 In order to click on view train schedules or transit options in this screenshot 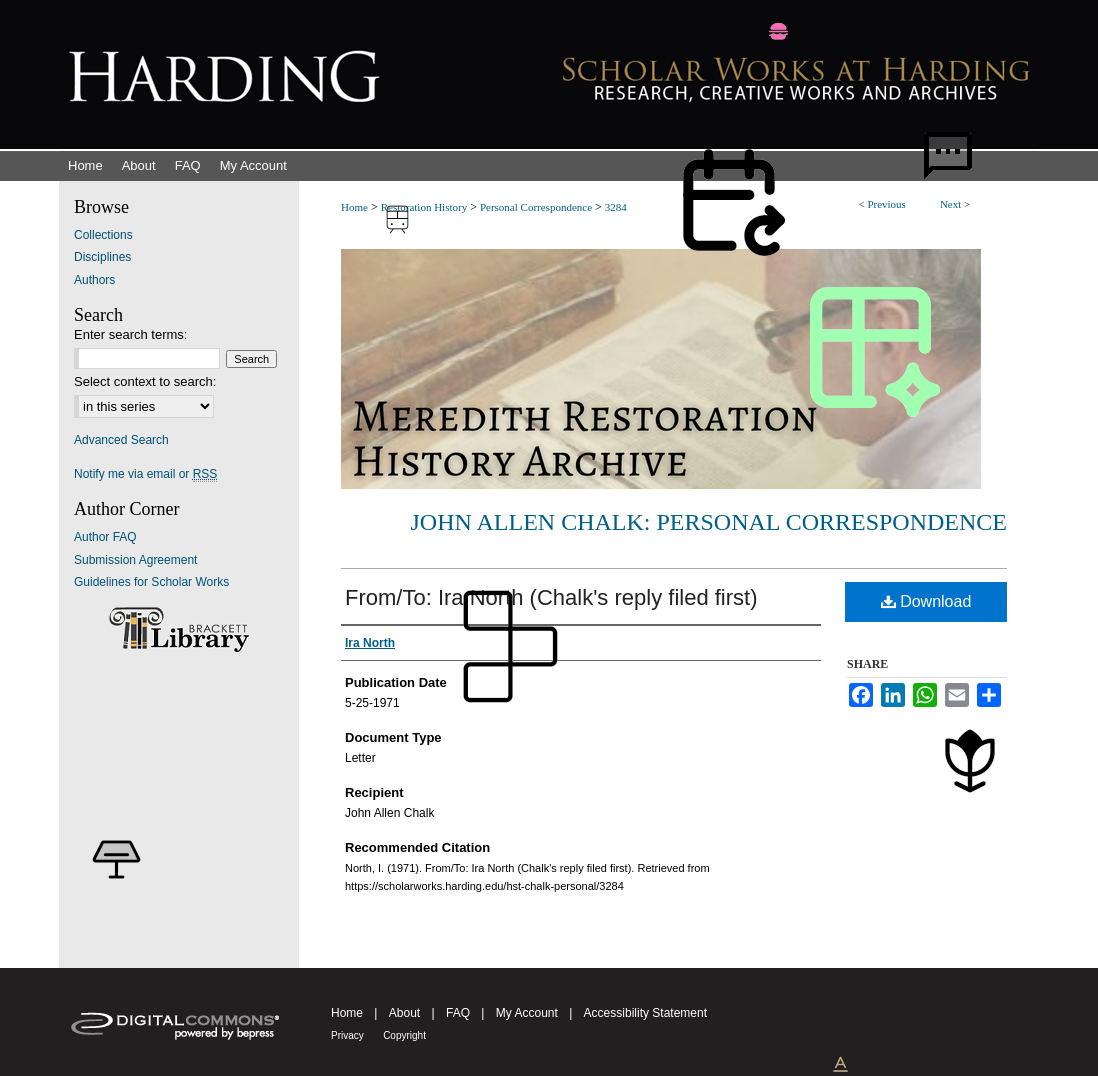, I will do `click(397, 218)`.